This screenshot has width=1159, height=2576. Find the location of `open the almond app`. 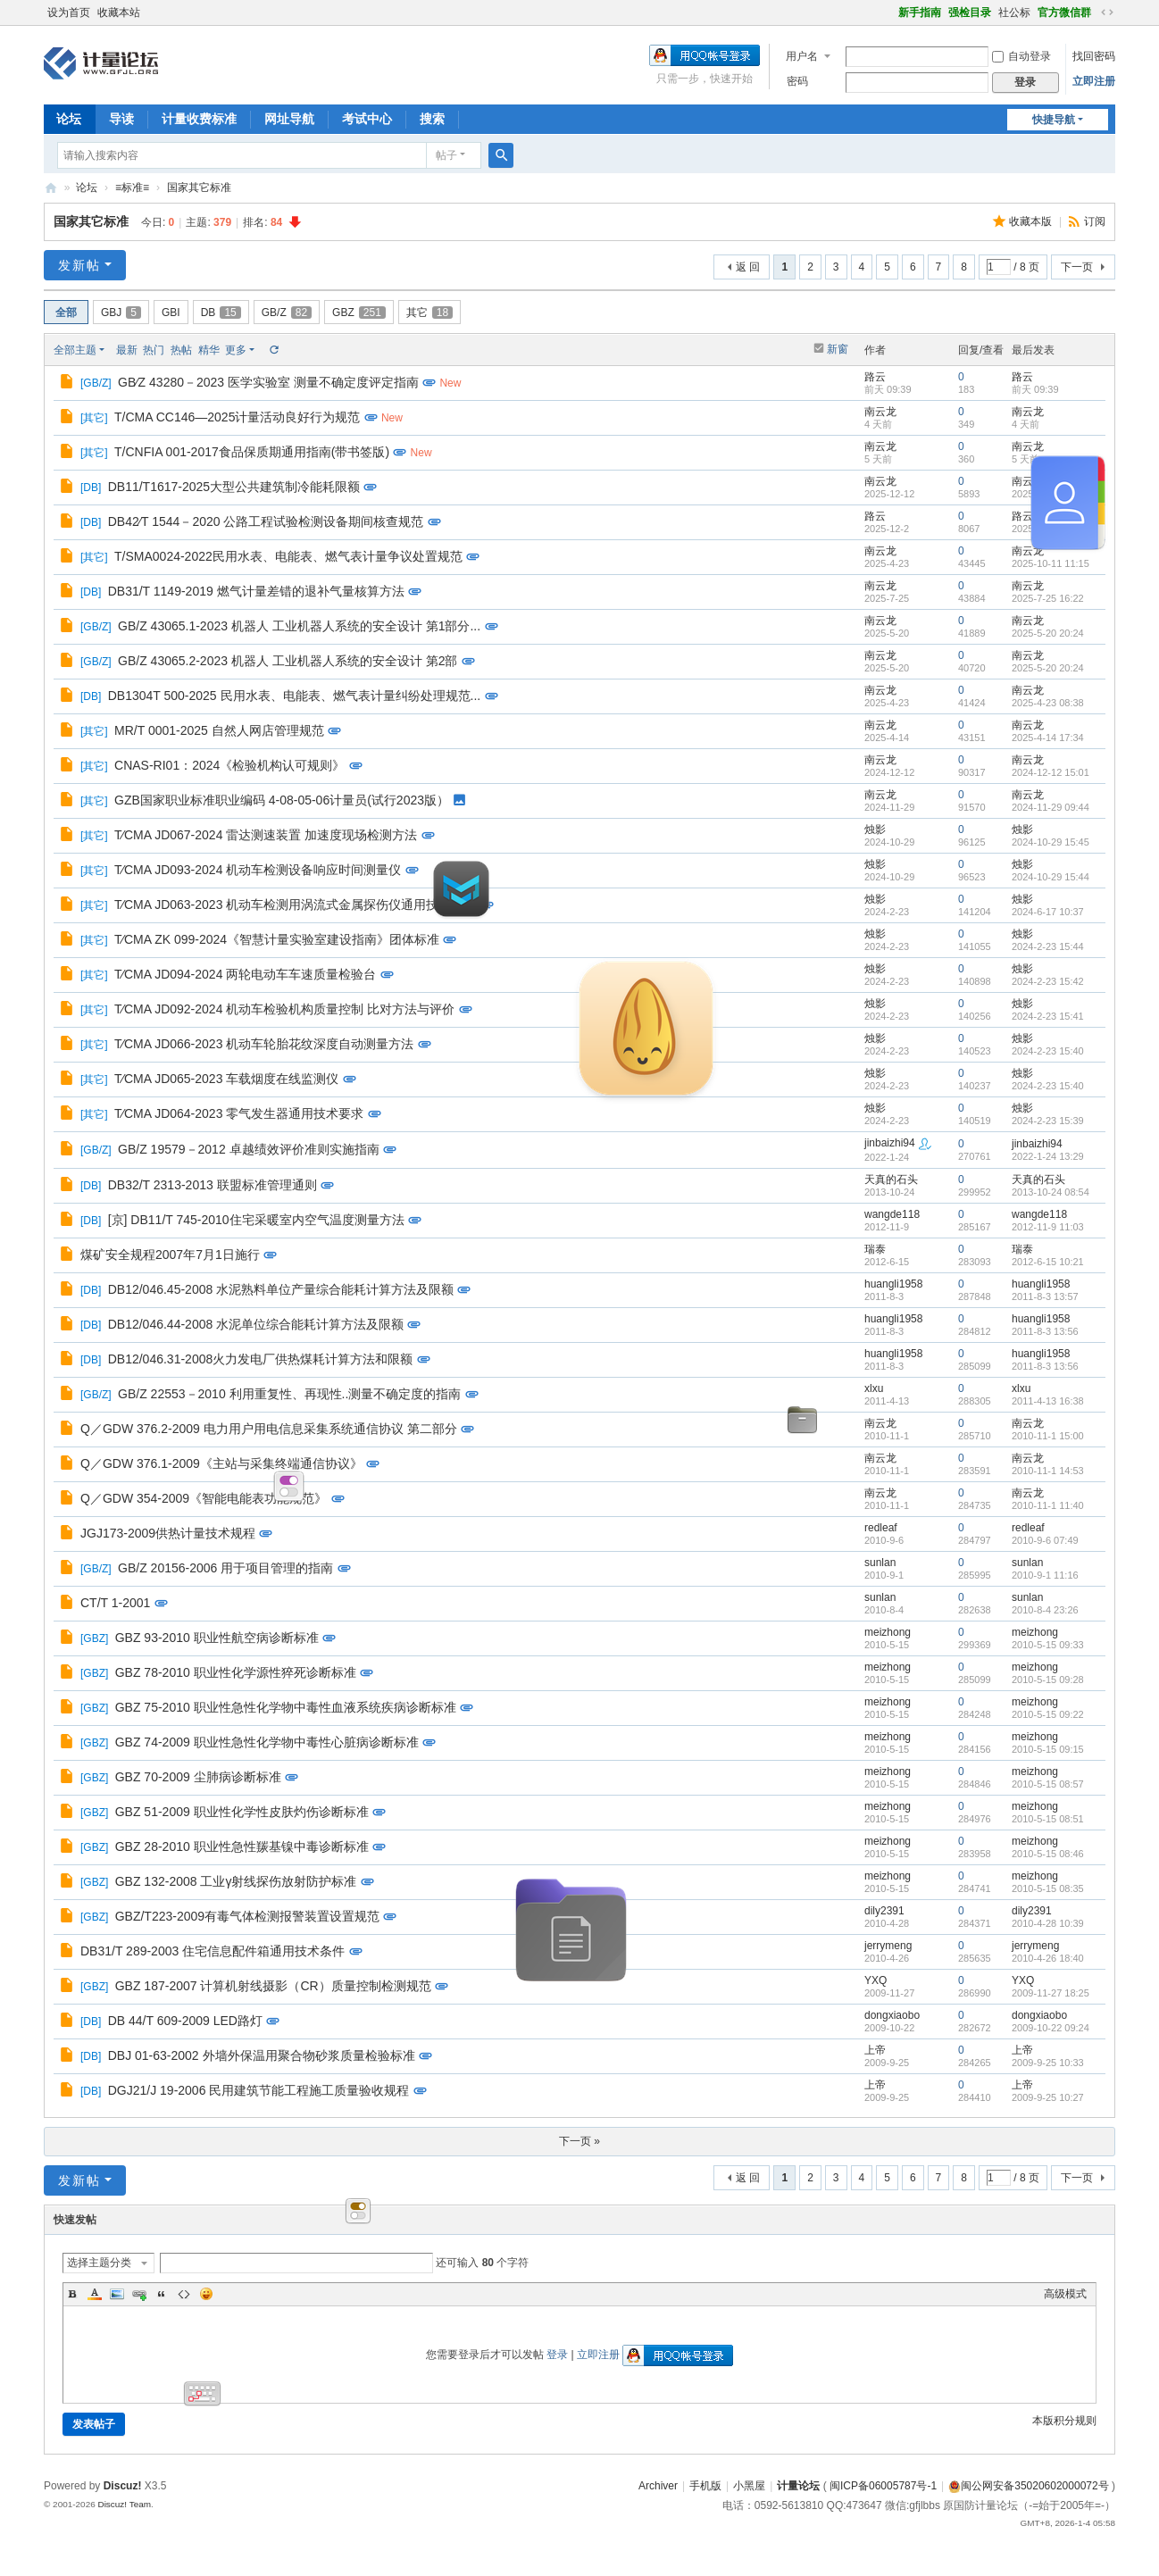

open the almond app is located at coordinates (646, 1028).